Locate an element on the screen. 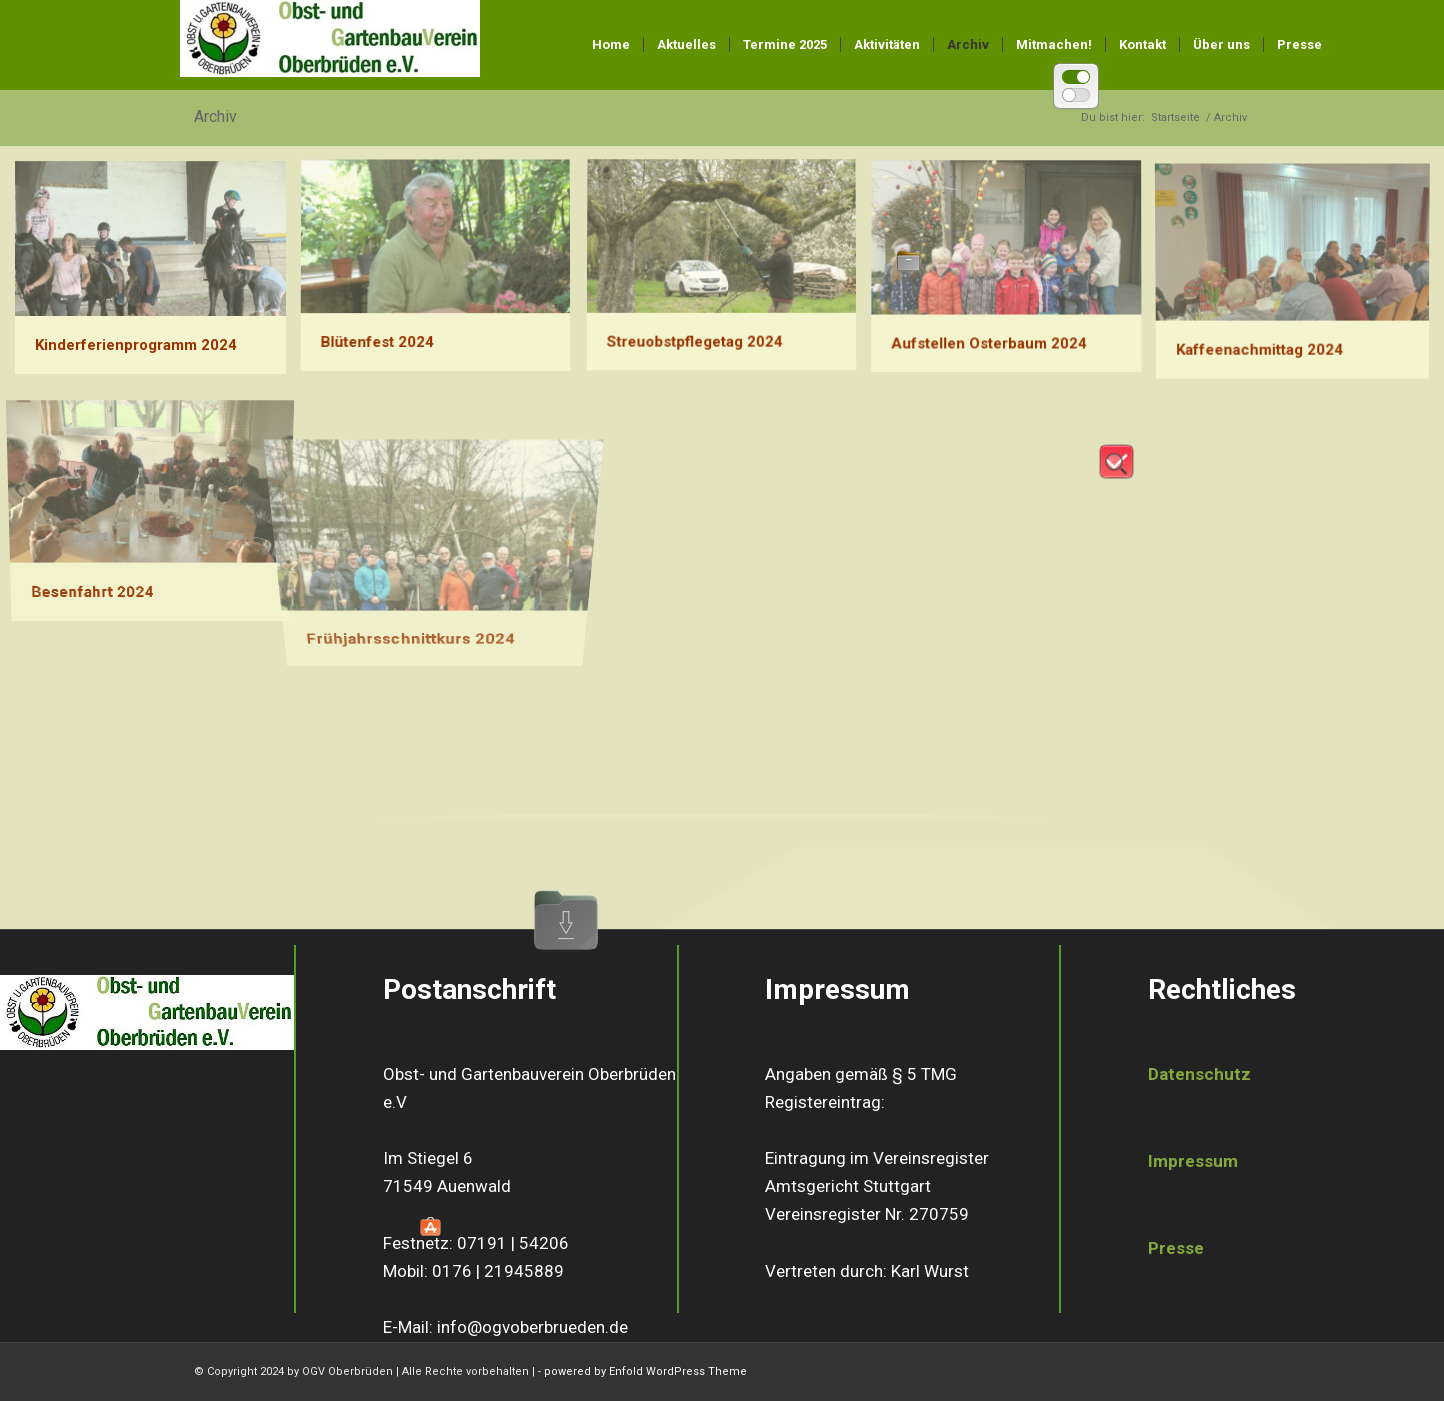  open downloads folder is located at coordinates (566, 920).